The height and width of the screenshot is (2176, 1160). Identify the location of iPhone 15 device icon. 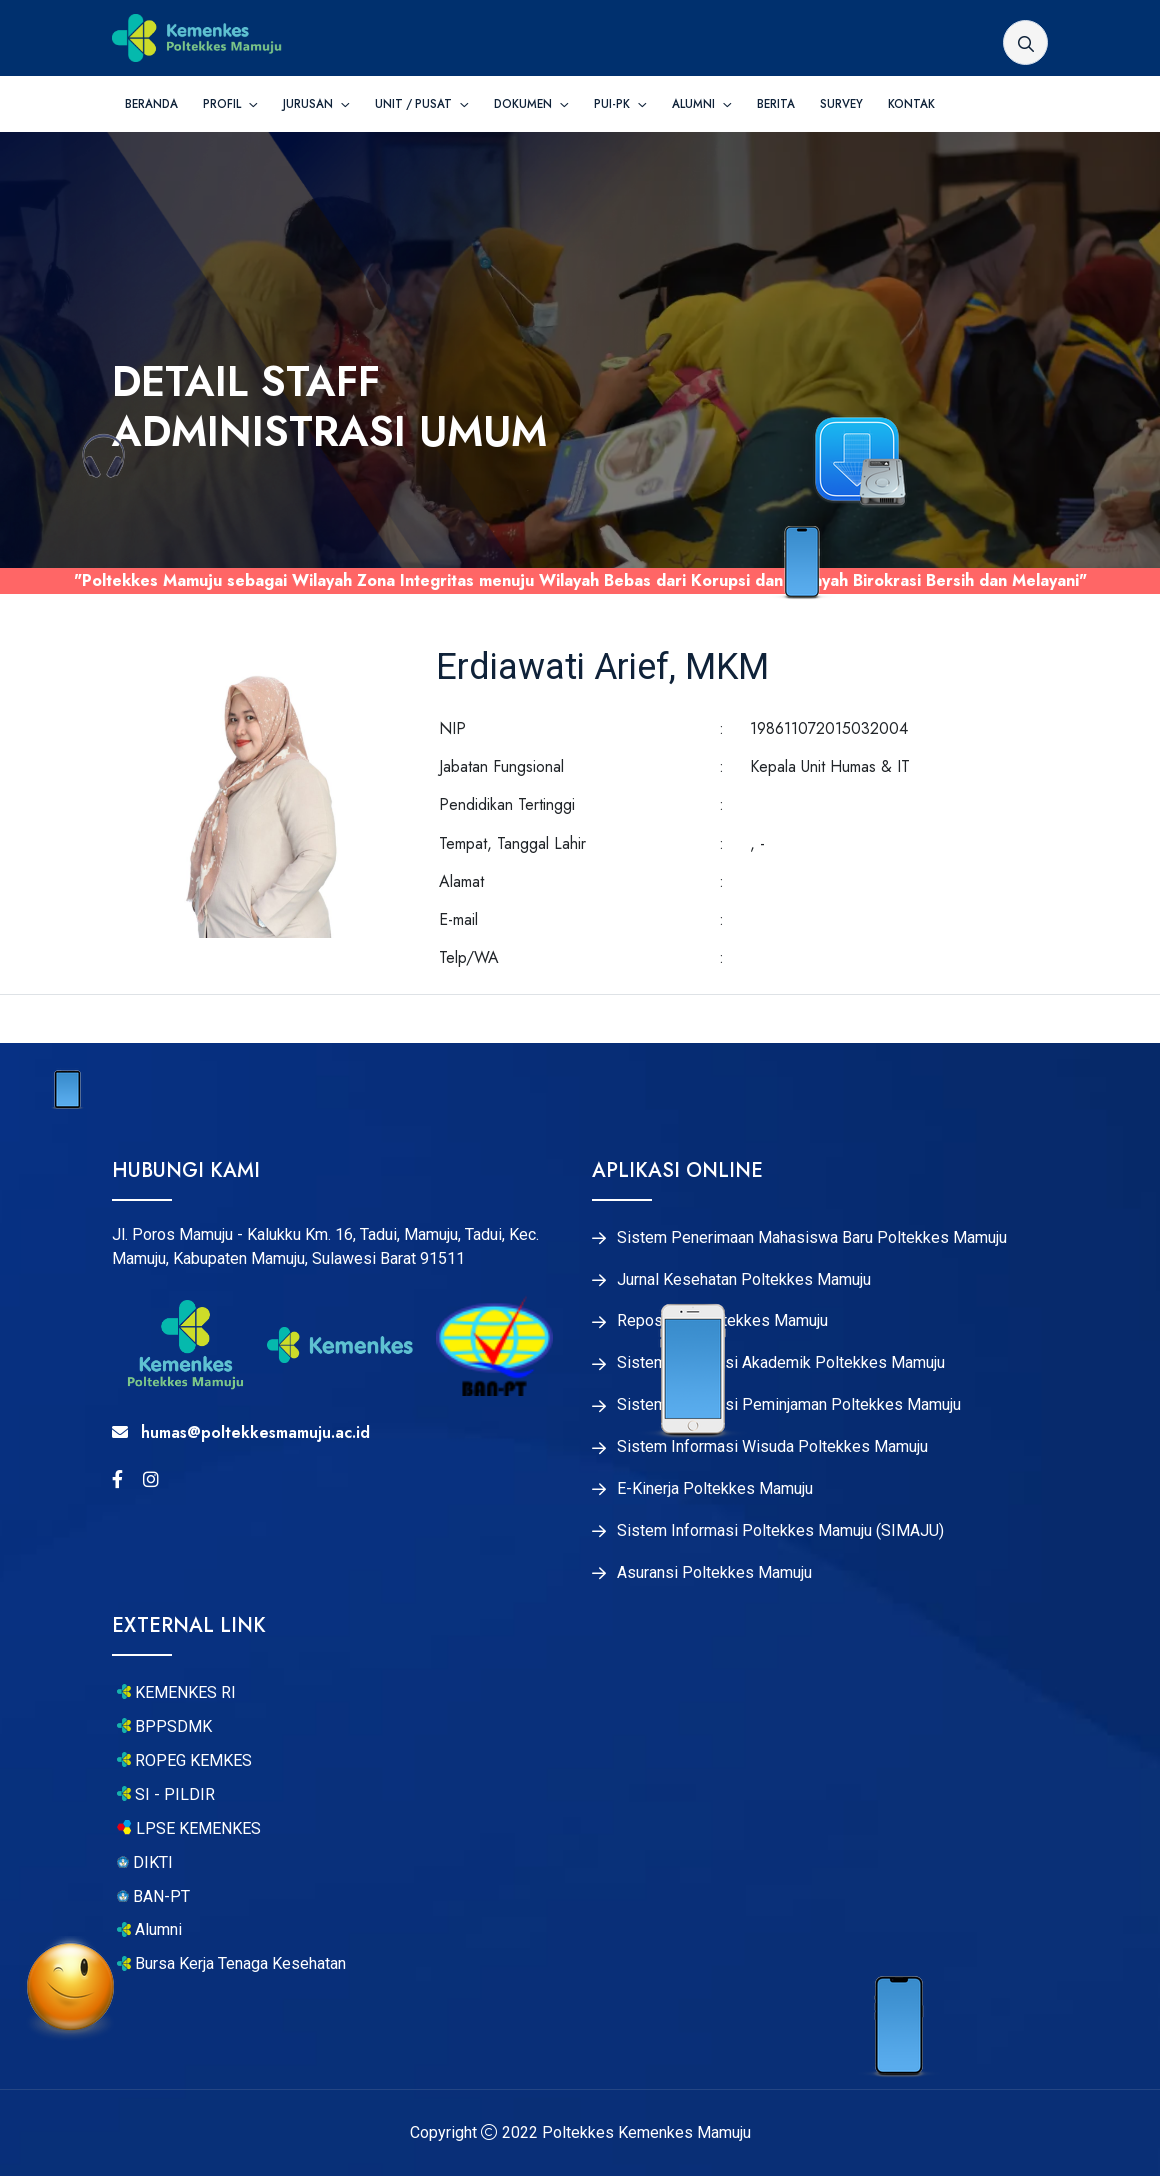
(802, 563).